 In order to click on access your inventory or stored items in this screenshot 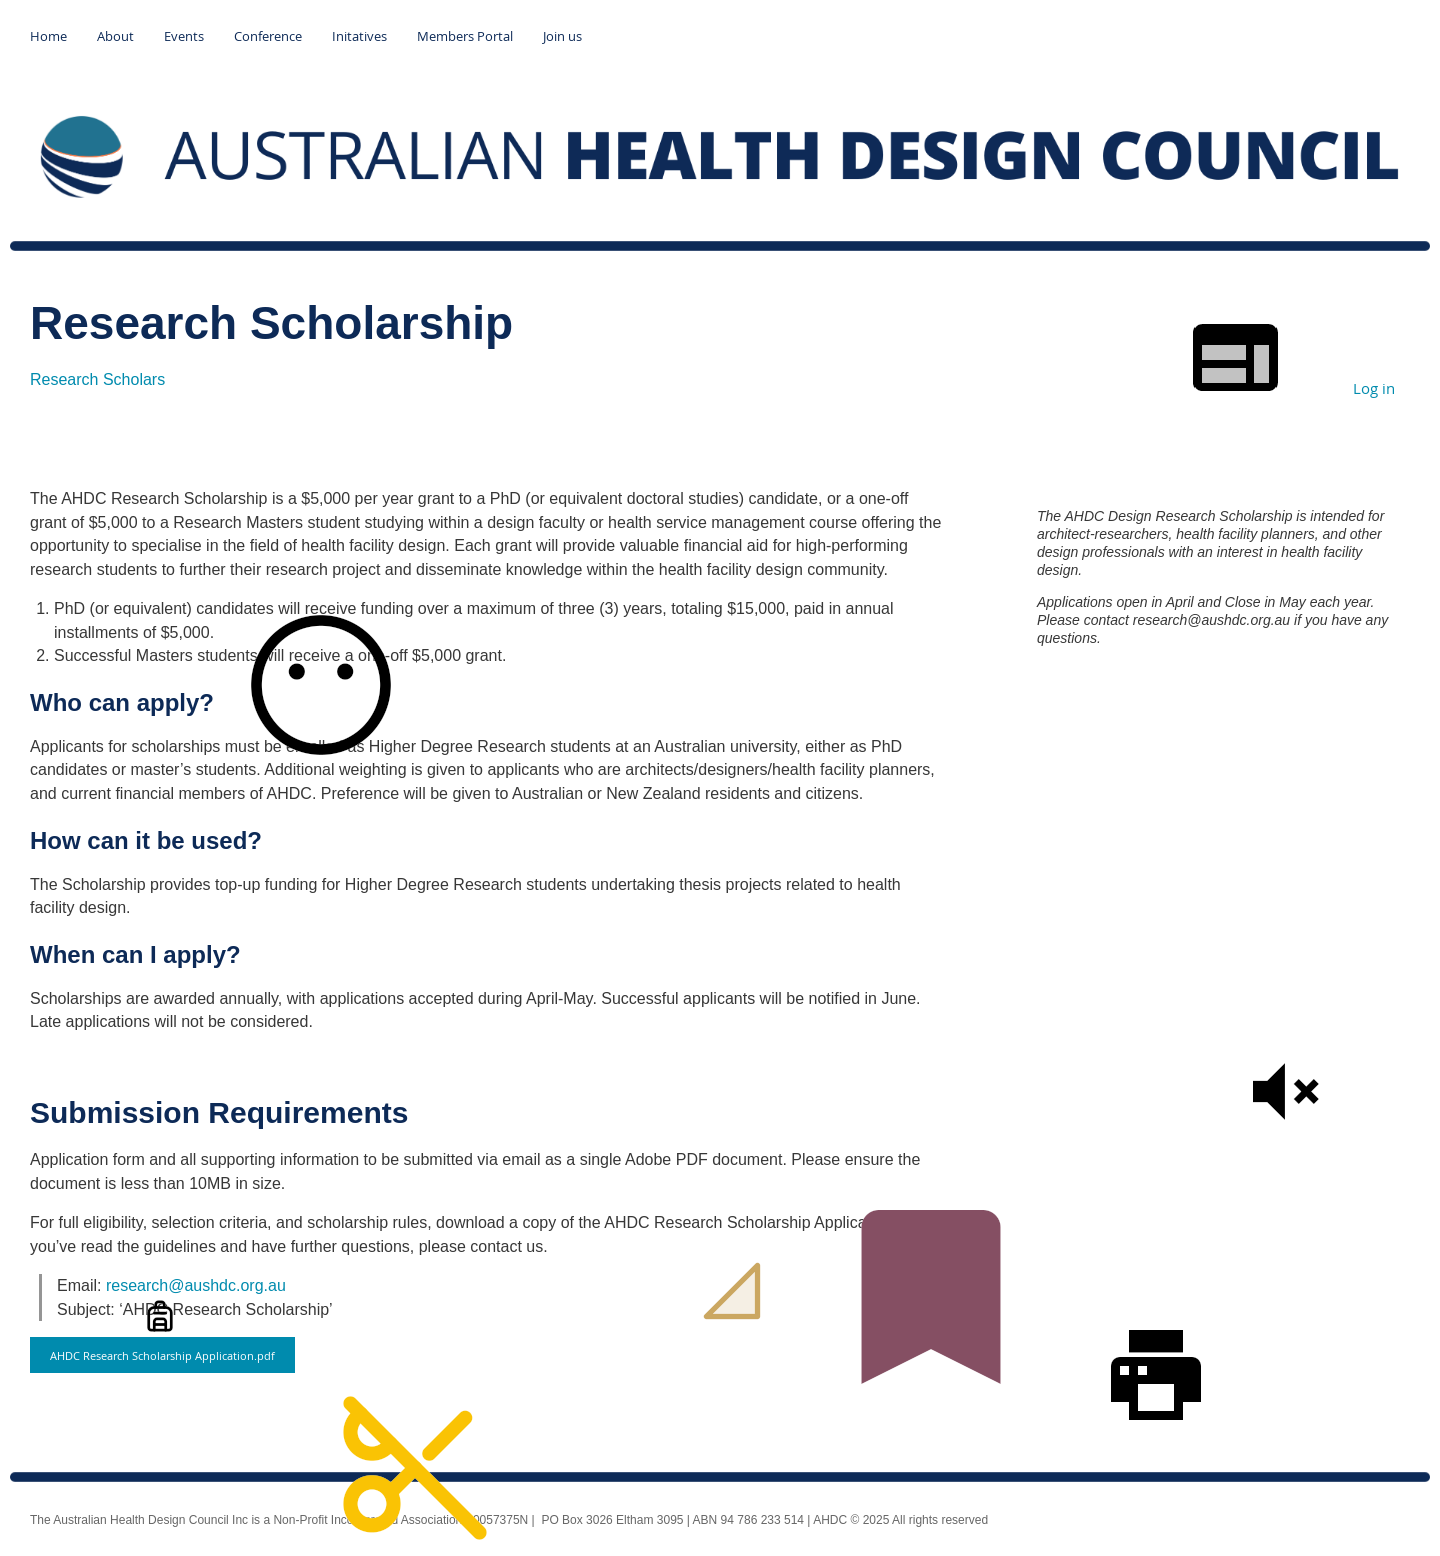, I will do `click(160, 1316)`.